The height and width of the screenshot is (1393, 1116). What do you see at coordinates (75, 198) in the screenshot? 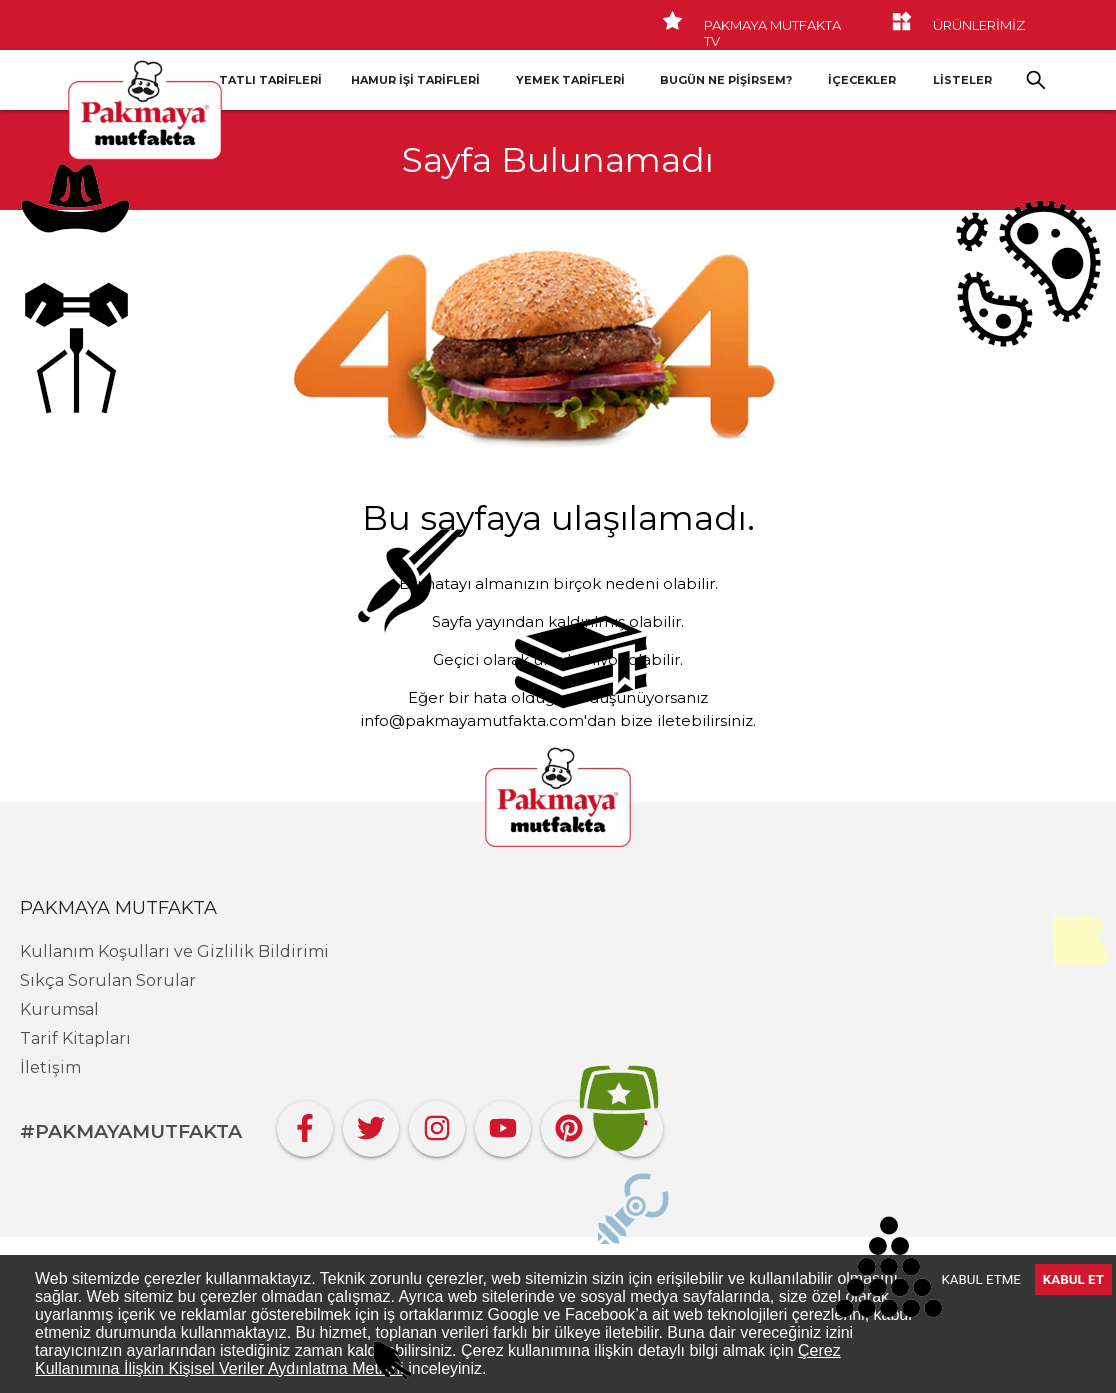
I see `select cowboy or western theme` at bounding box center [75, 198].